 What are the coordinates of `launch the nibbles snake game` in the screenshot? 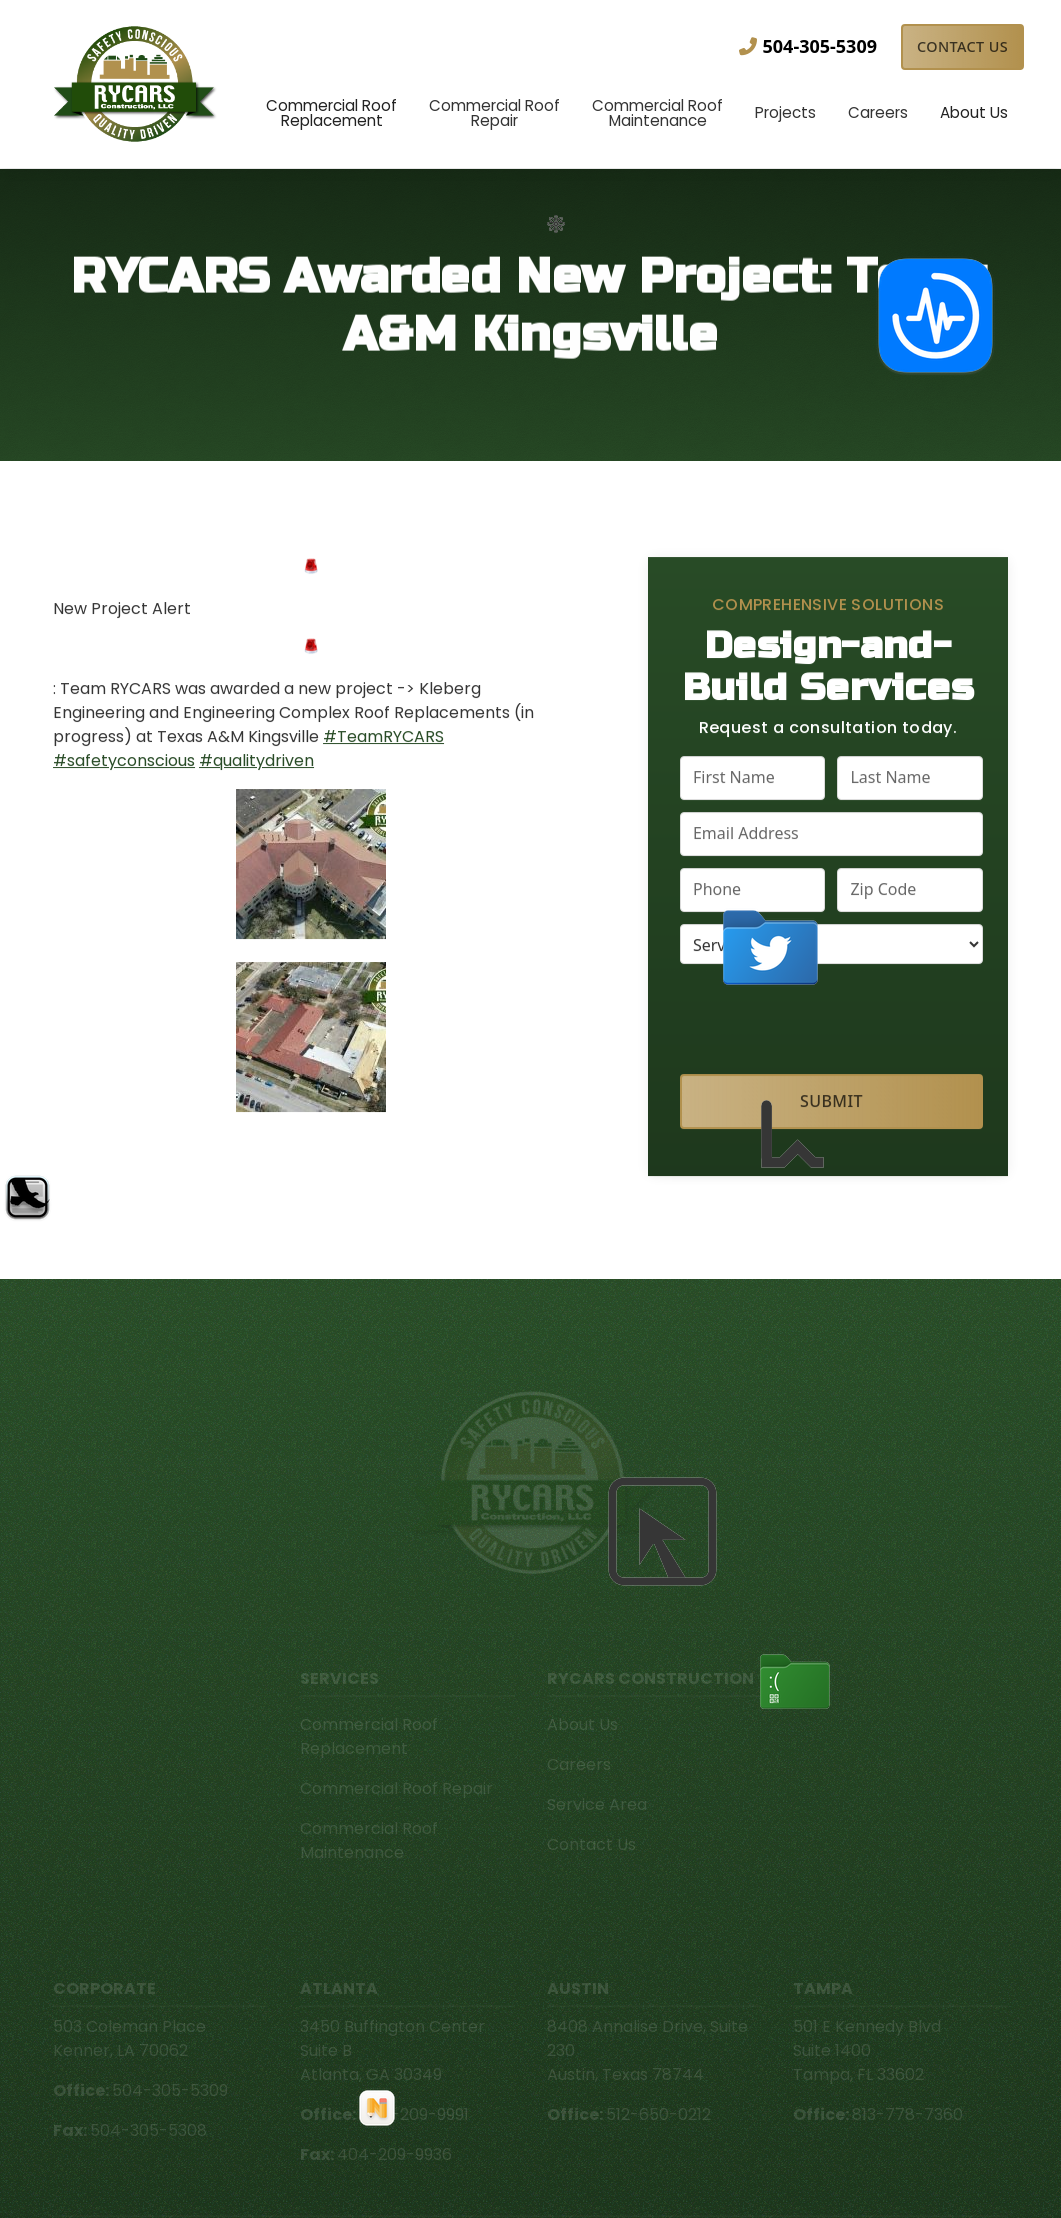 It's located at (792, 1136).